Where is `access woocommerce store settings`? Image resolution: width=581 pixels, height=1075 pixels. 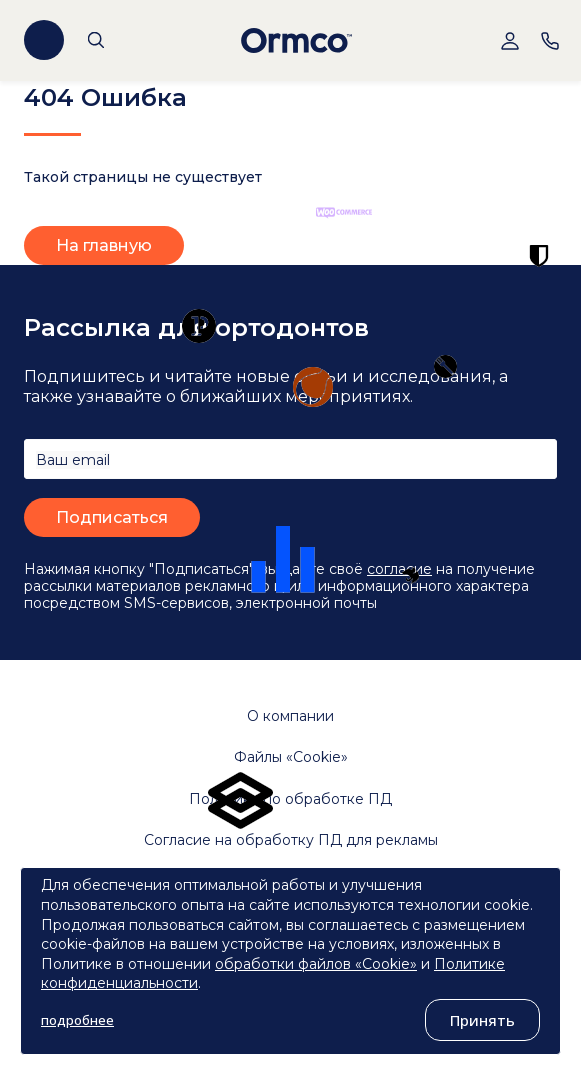 access woocommerce store settings is located at coordinates (344, 213).